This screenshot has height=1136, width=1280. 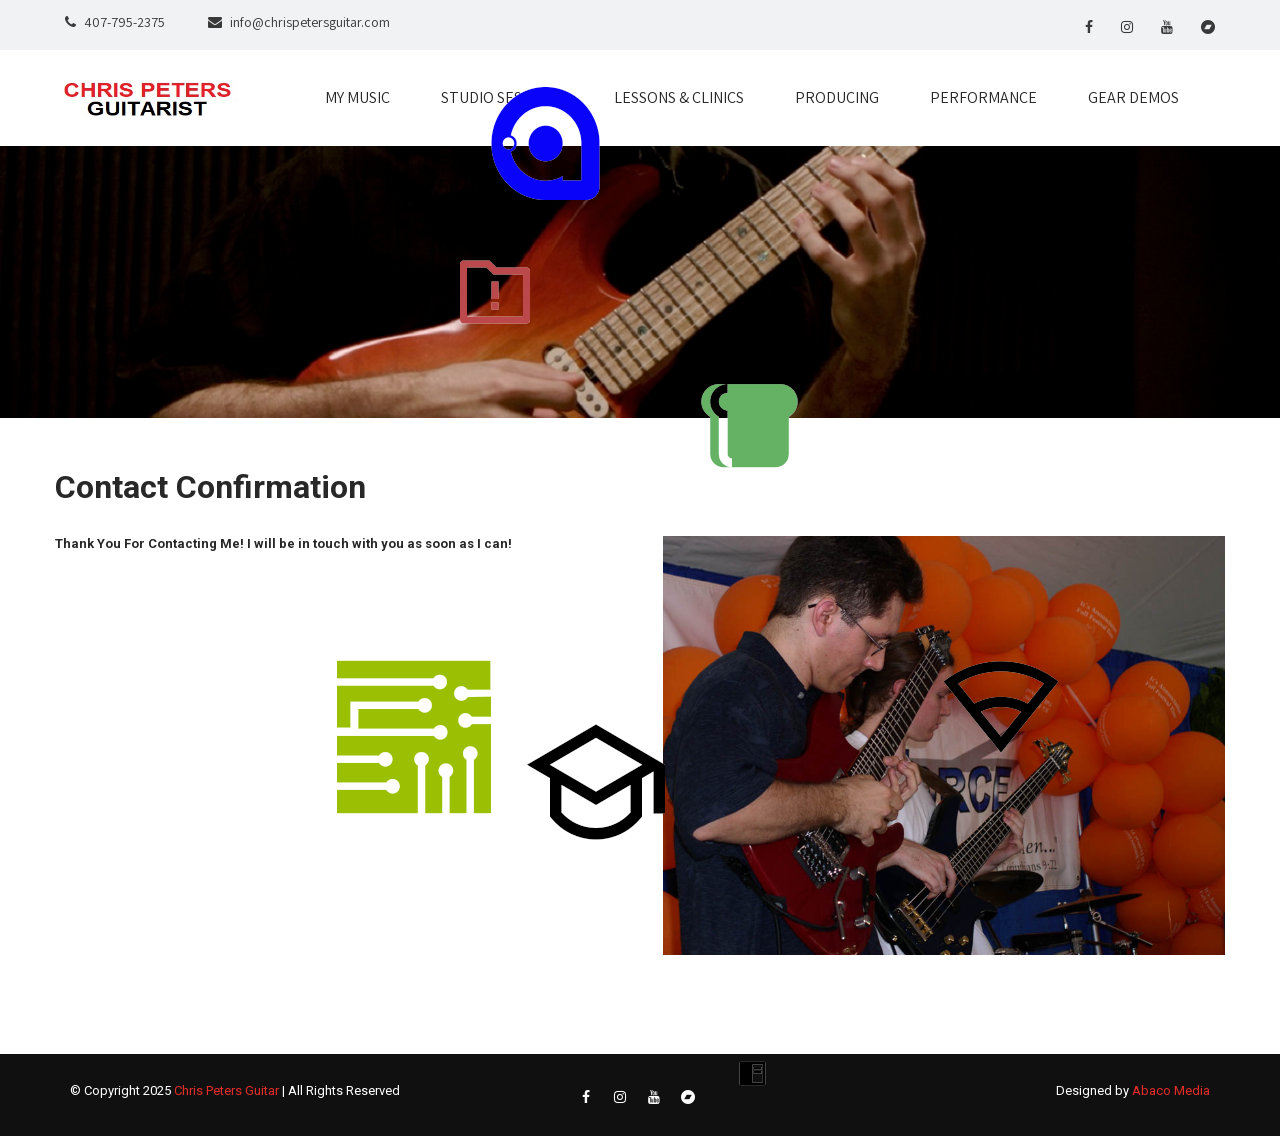 What do you see at coordinates (414, 737) in the screenshot?
I see `multisim circuit simulation software logo` at bounding box center [414, 737].